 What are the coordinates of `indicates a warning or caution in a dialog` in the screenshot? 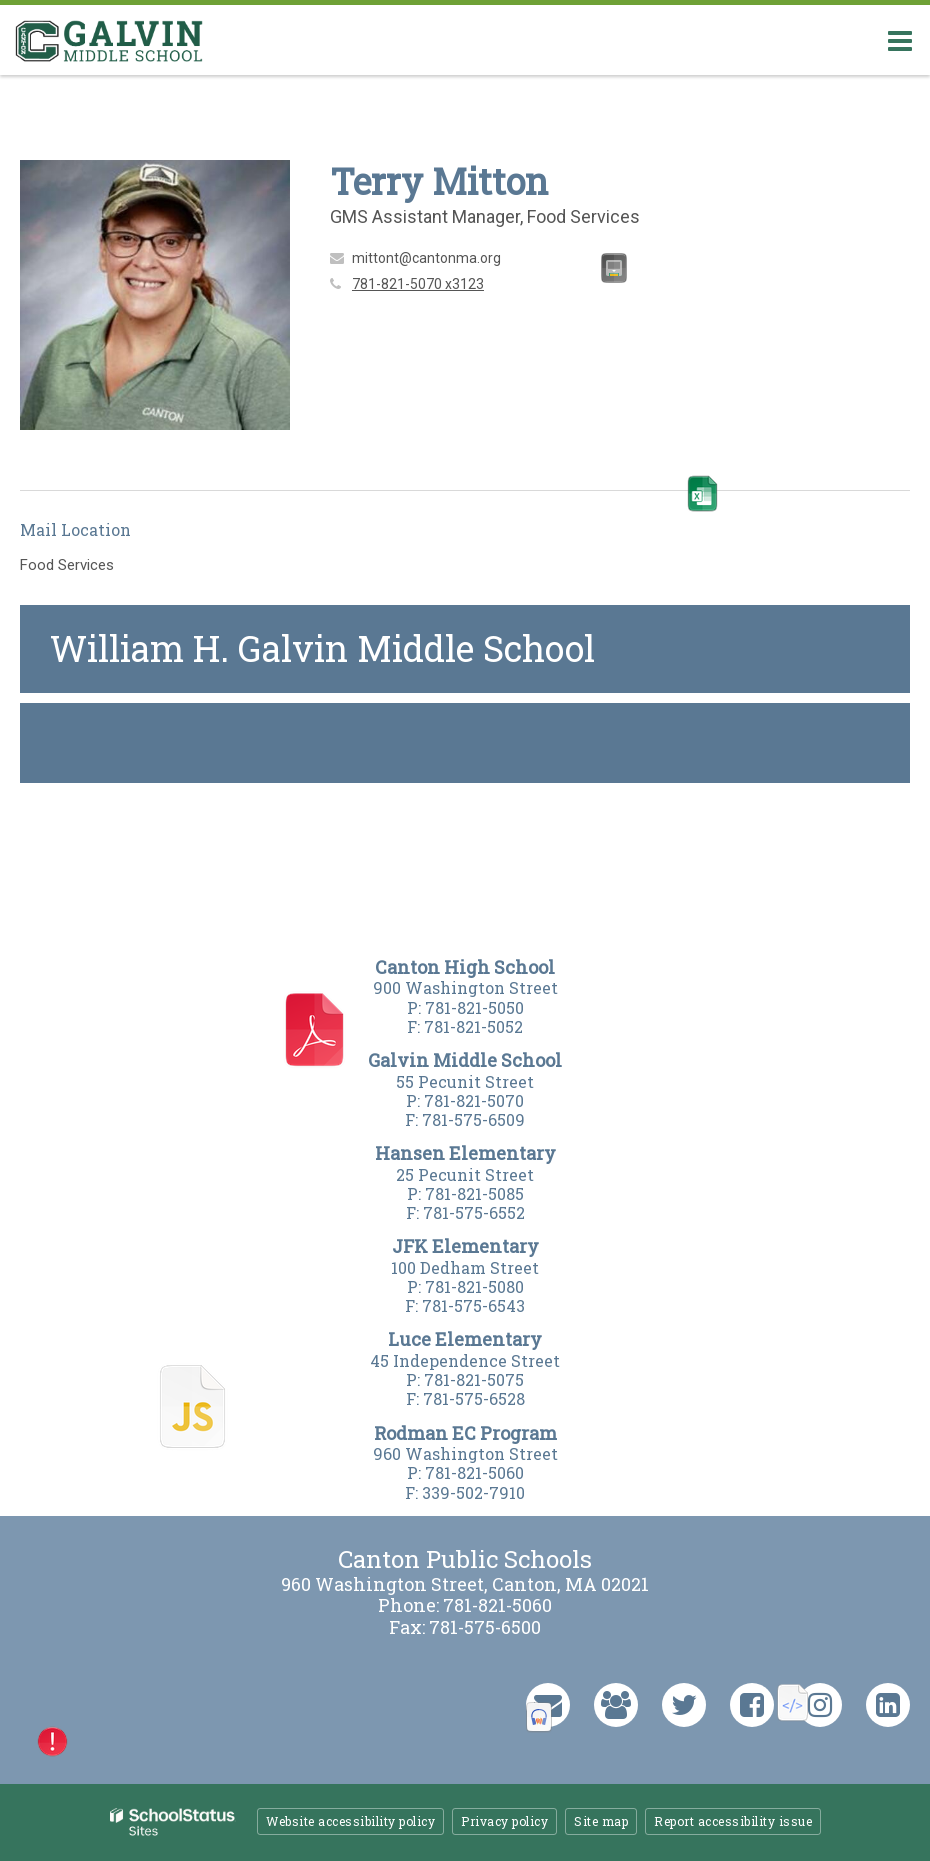 It's located at (52, 1741).